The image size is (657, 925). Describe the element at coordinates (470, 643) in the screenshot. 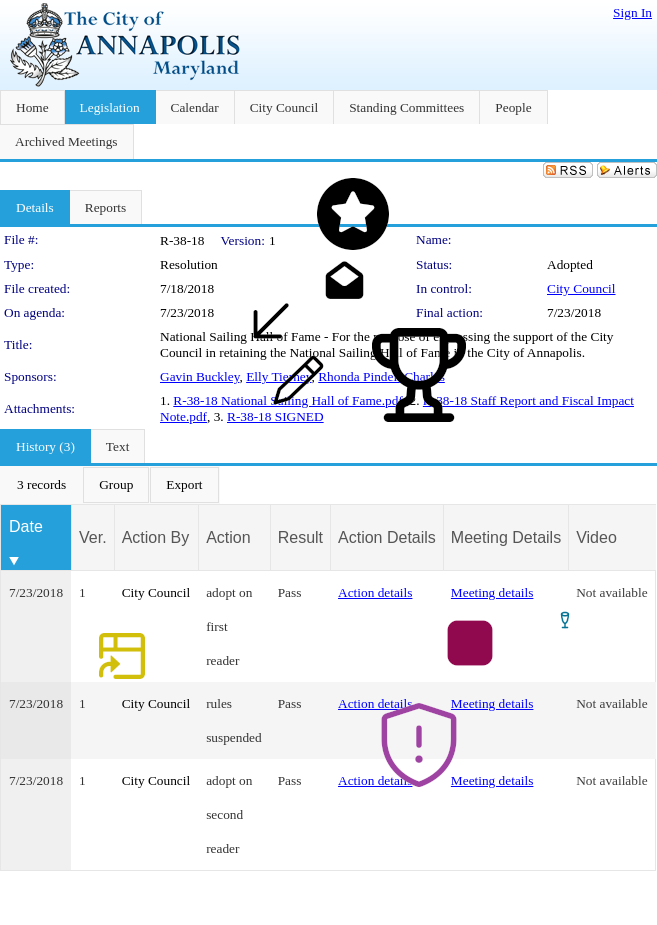

I see `stop media playback` at that location.